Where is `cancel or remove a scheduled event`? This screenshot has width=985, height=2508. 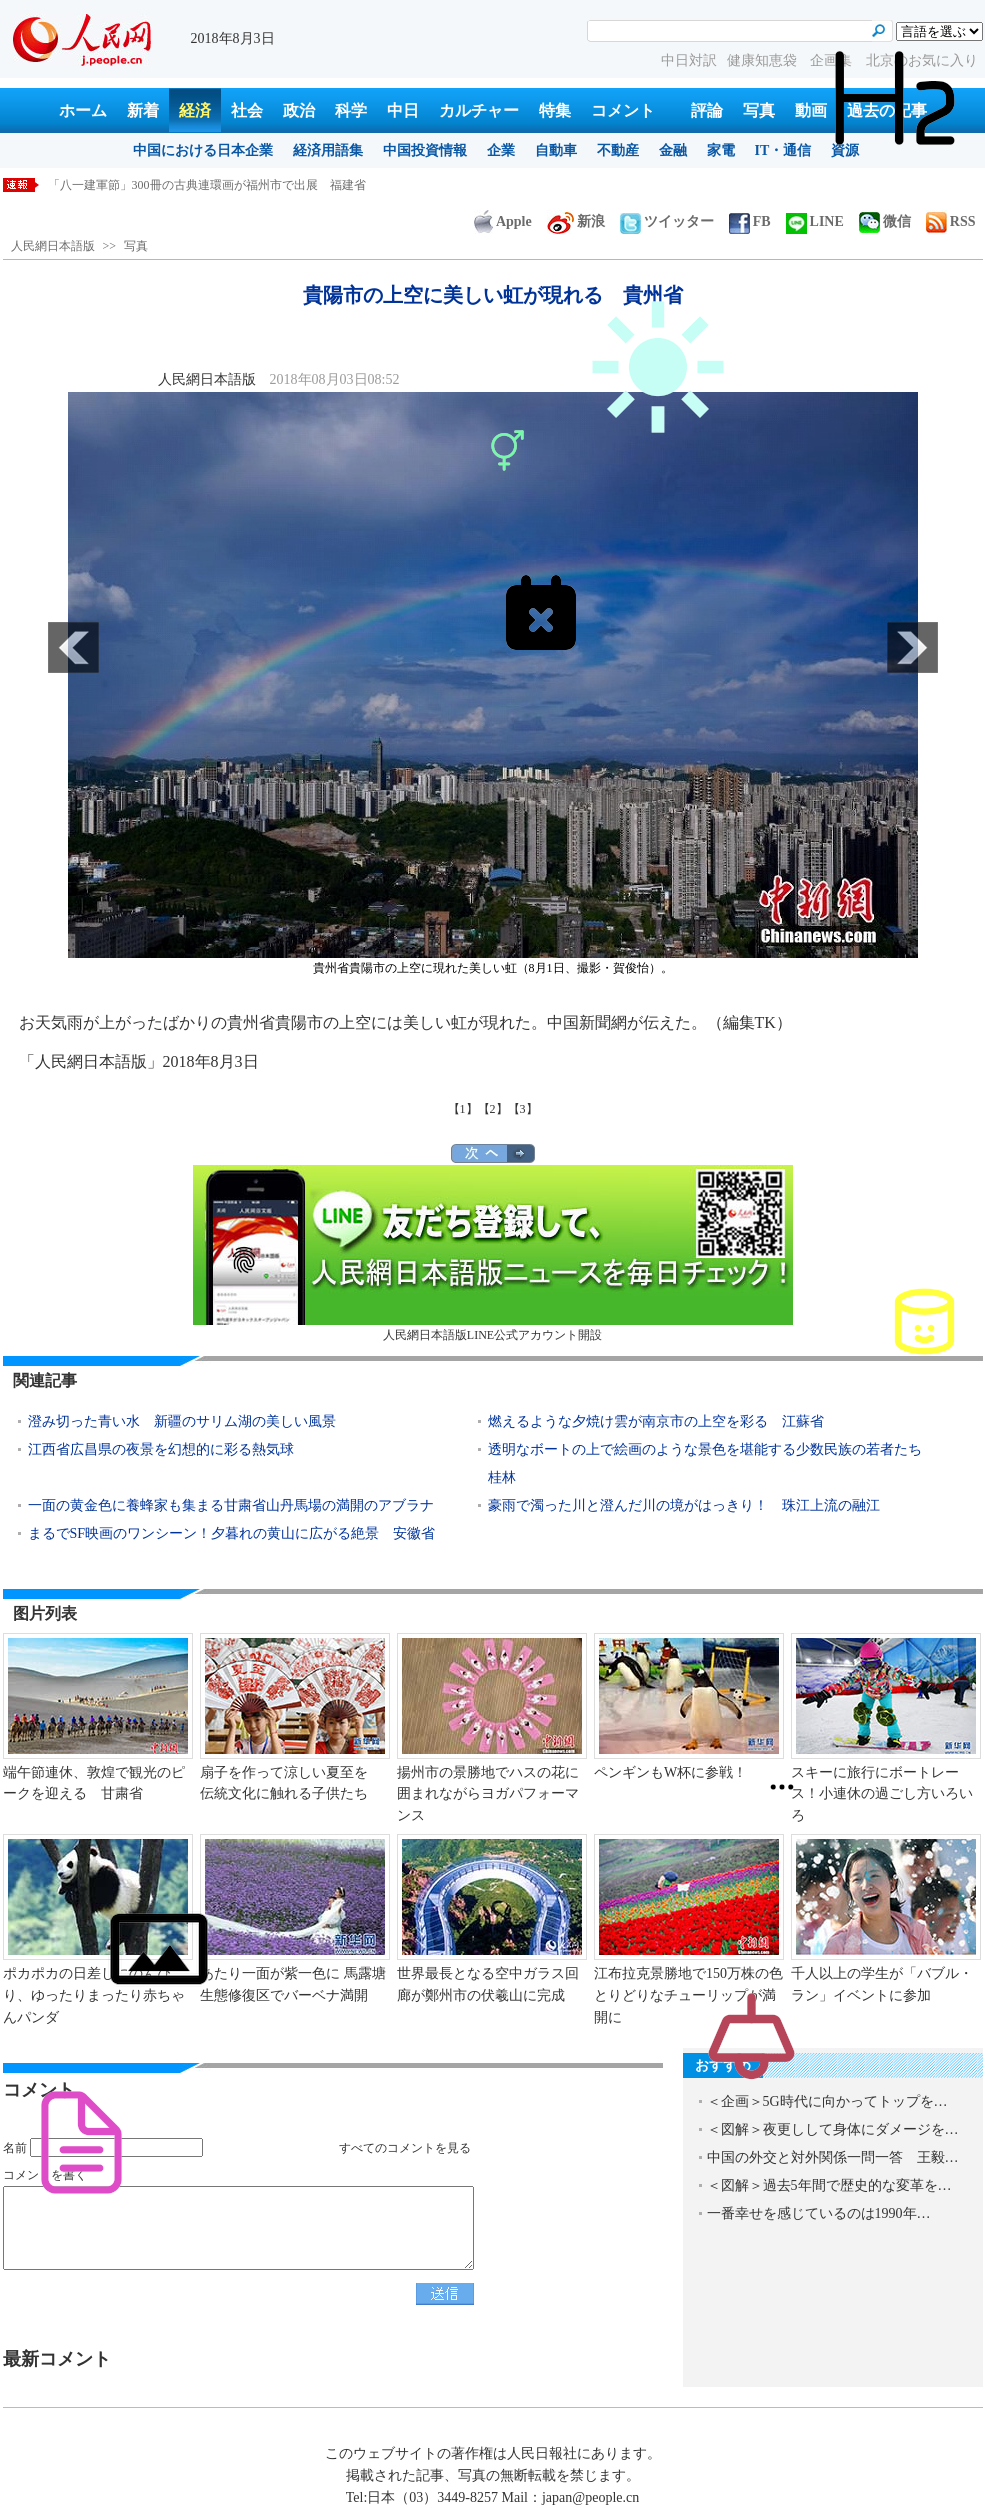 cancel or remove a scheduled event is located at coordinates (541, 615).